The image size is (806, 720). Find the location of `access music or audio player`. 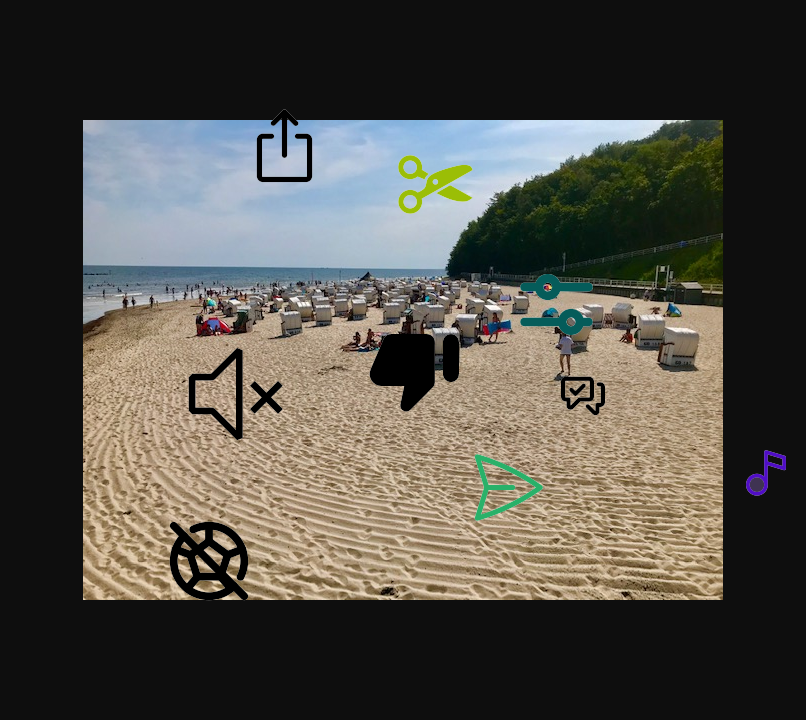

access music or audio player is located at coordinates (766, 472).